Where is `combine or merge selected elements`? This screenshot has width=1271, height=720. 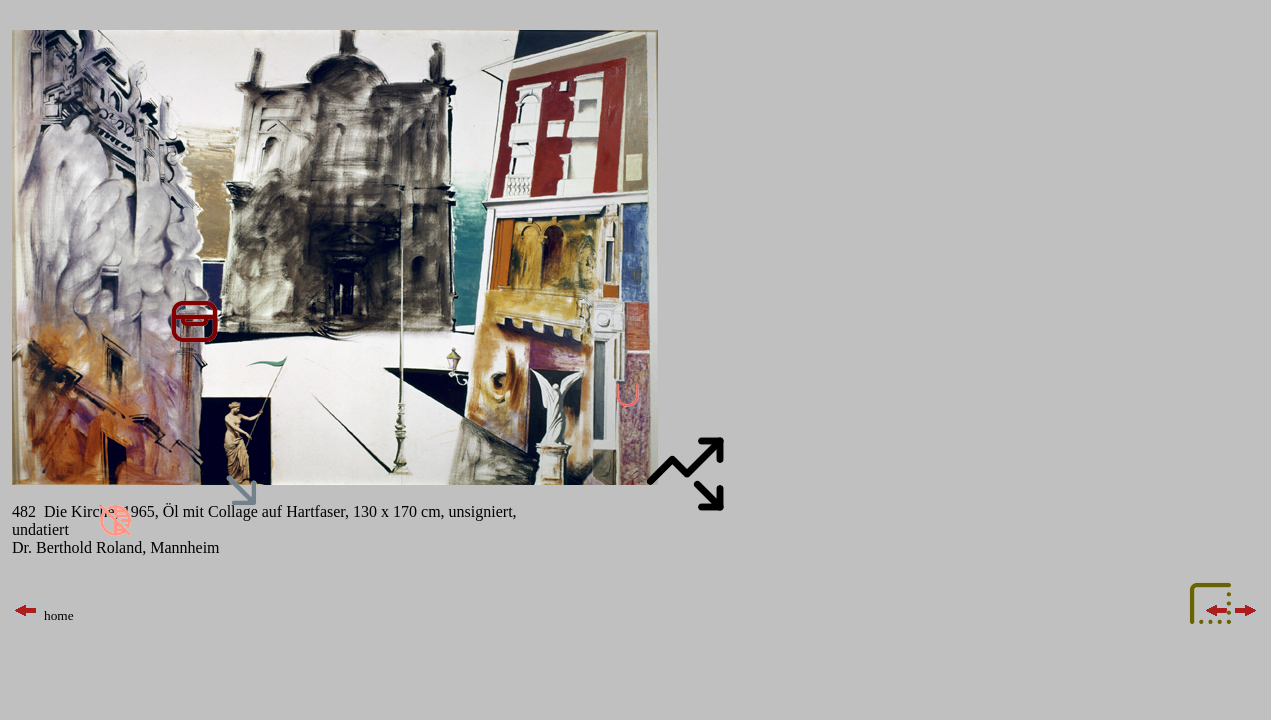
combine or merge selected elements is located at coordinates (627, 393).